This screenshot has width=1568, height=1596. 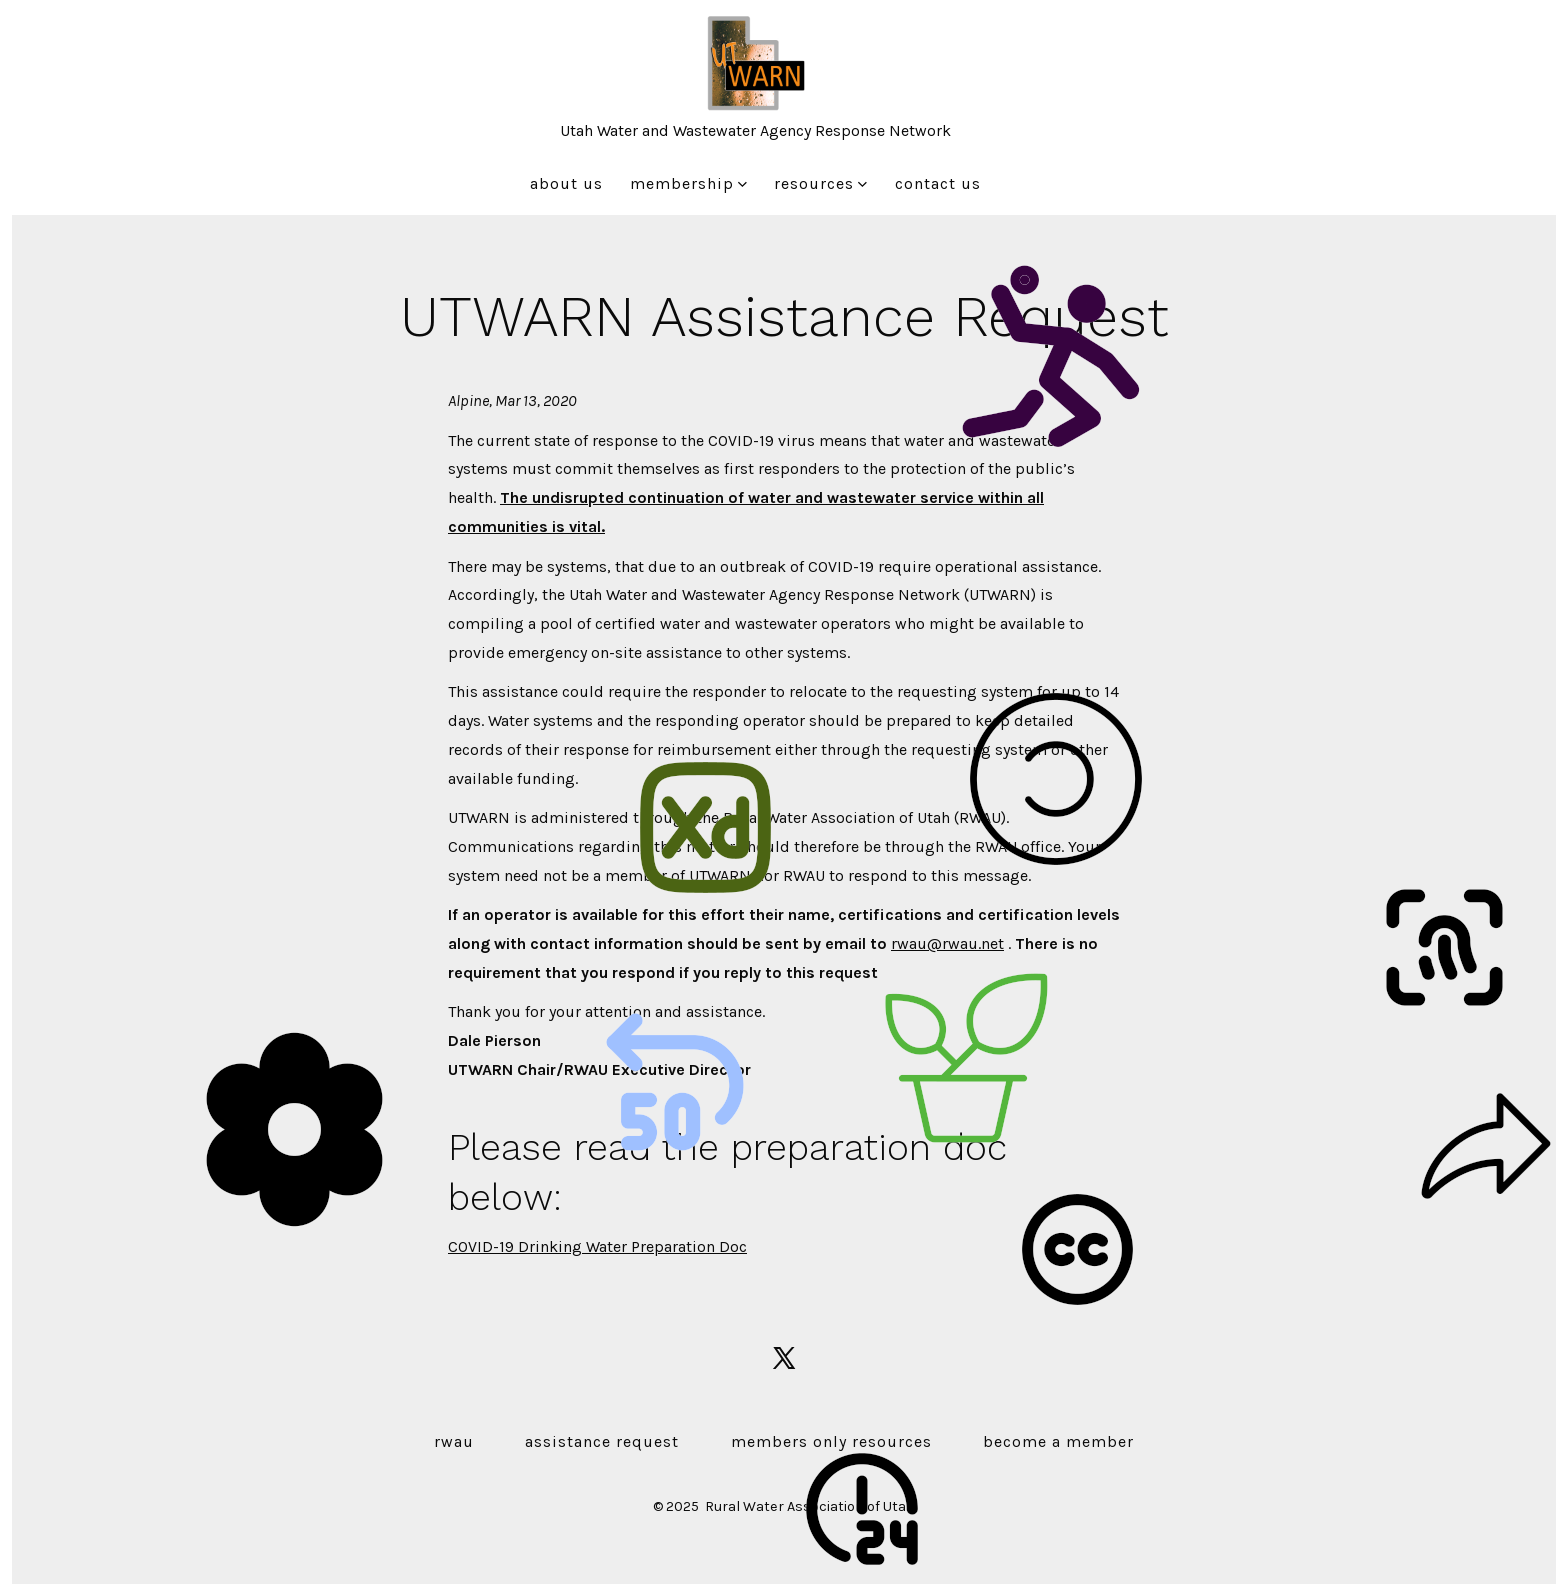 What do you see at coordinates (705, 827) in the screenshot?
I see `open Adobe XD application` at bounding box center [705, 827].